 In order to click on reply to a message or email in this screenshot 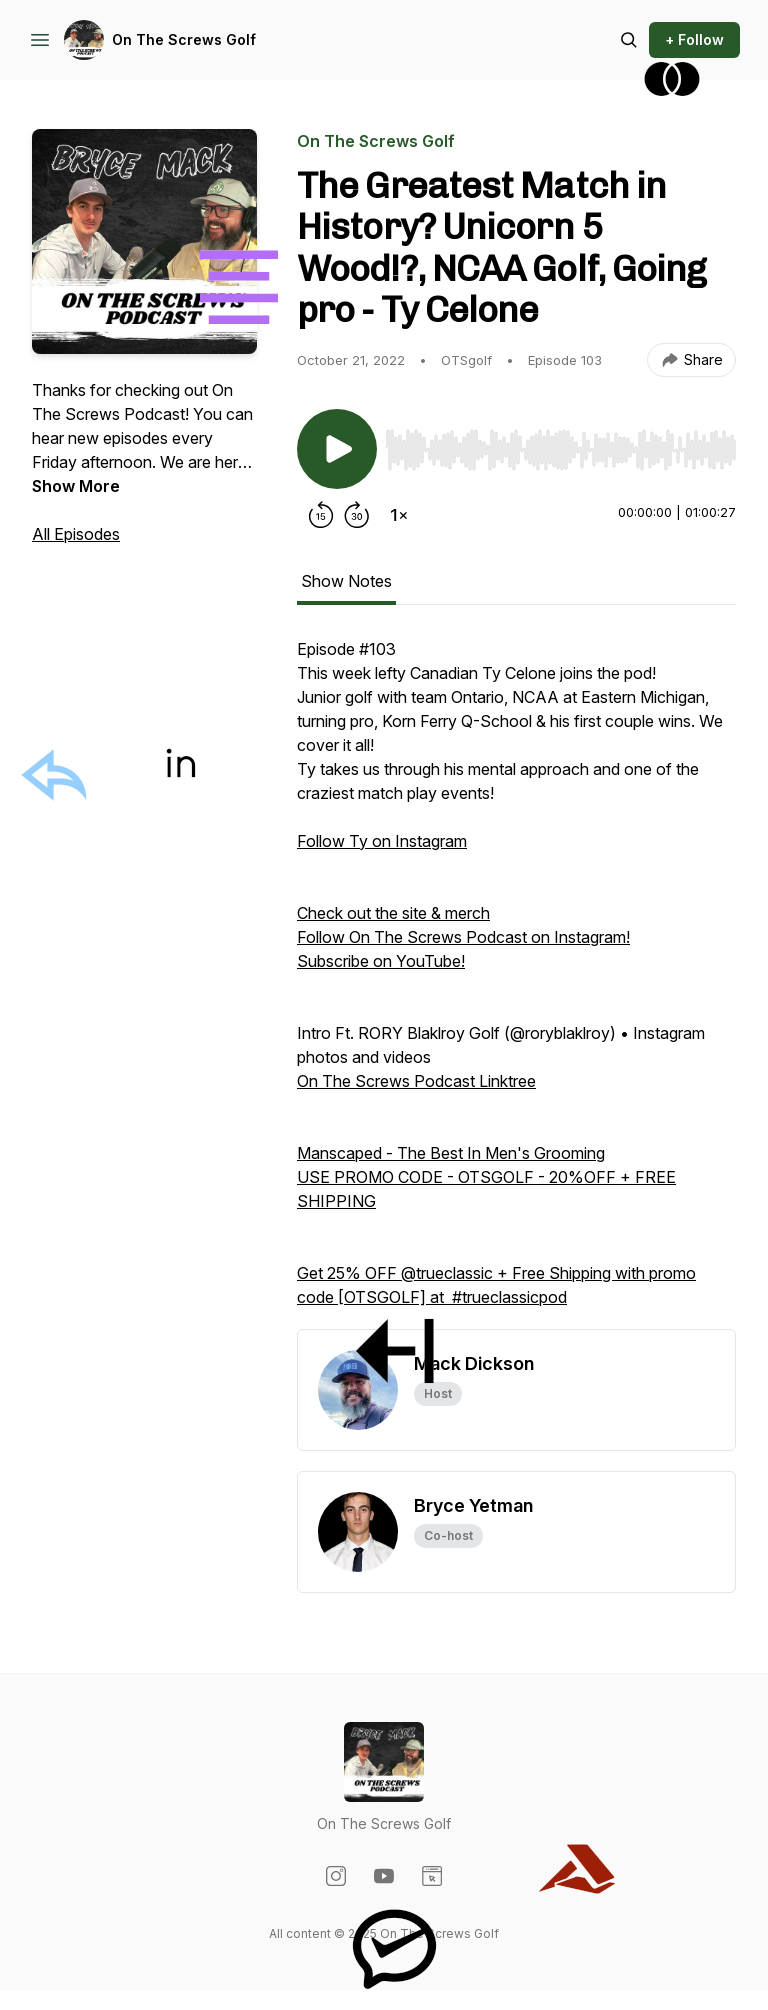, I will do `click(57, 775)`.